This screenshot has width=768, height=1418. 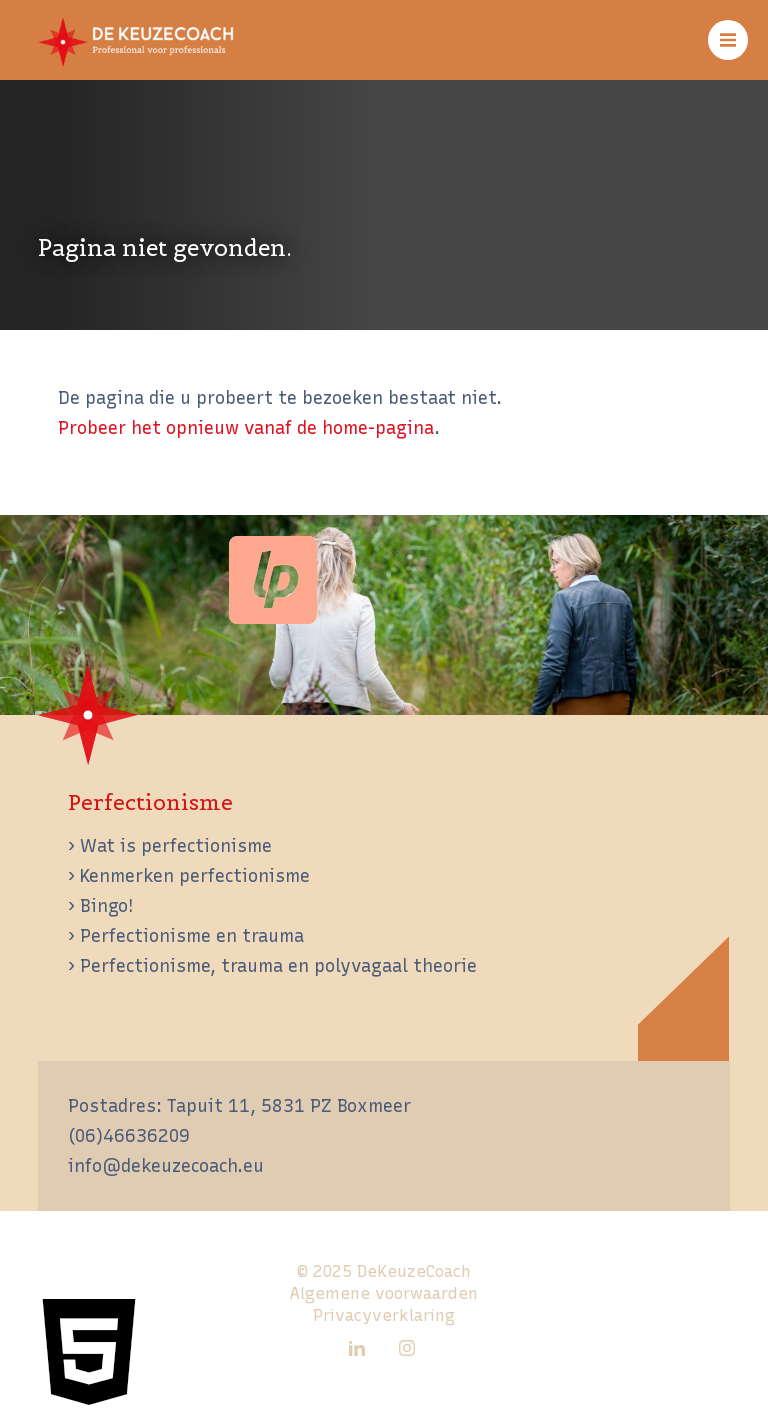 What do you see at coordinates (89, 1352) in the screenshot?
I see `indicates content built with HTML5 technology` at bounding box center [89, 1352].